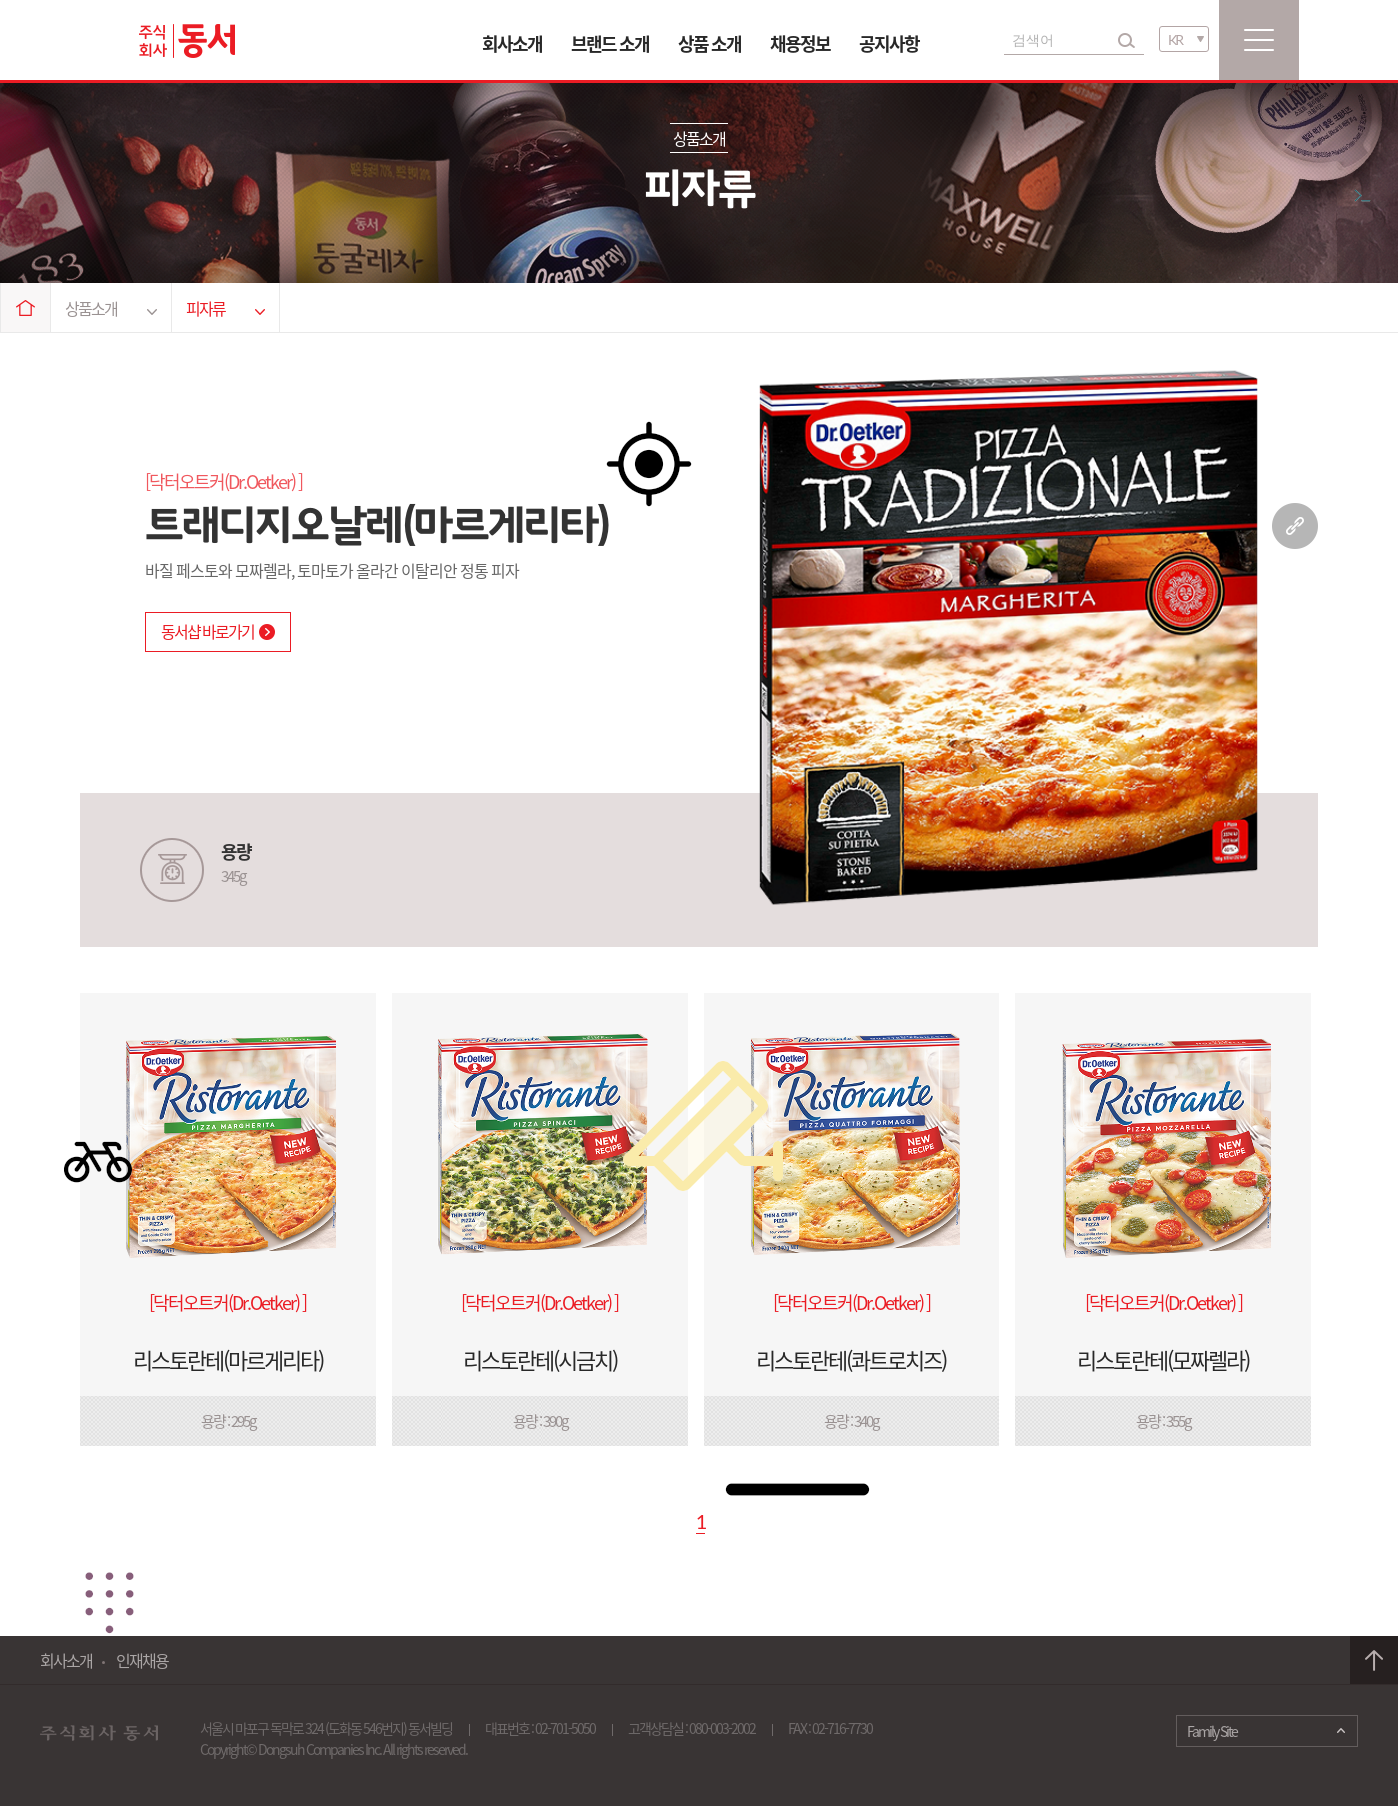 This screenshot has height=1806, width=1398. I want to click on open the numeric keypad, so click(109, 1601).